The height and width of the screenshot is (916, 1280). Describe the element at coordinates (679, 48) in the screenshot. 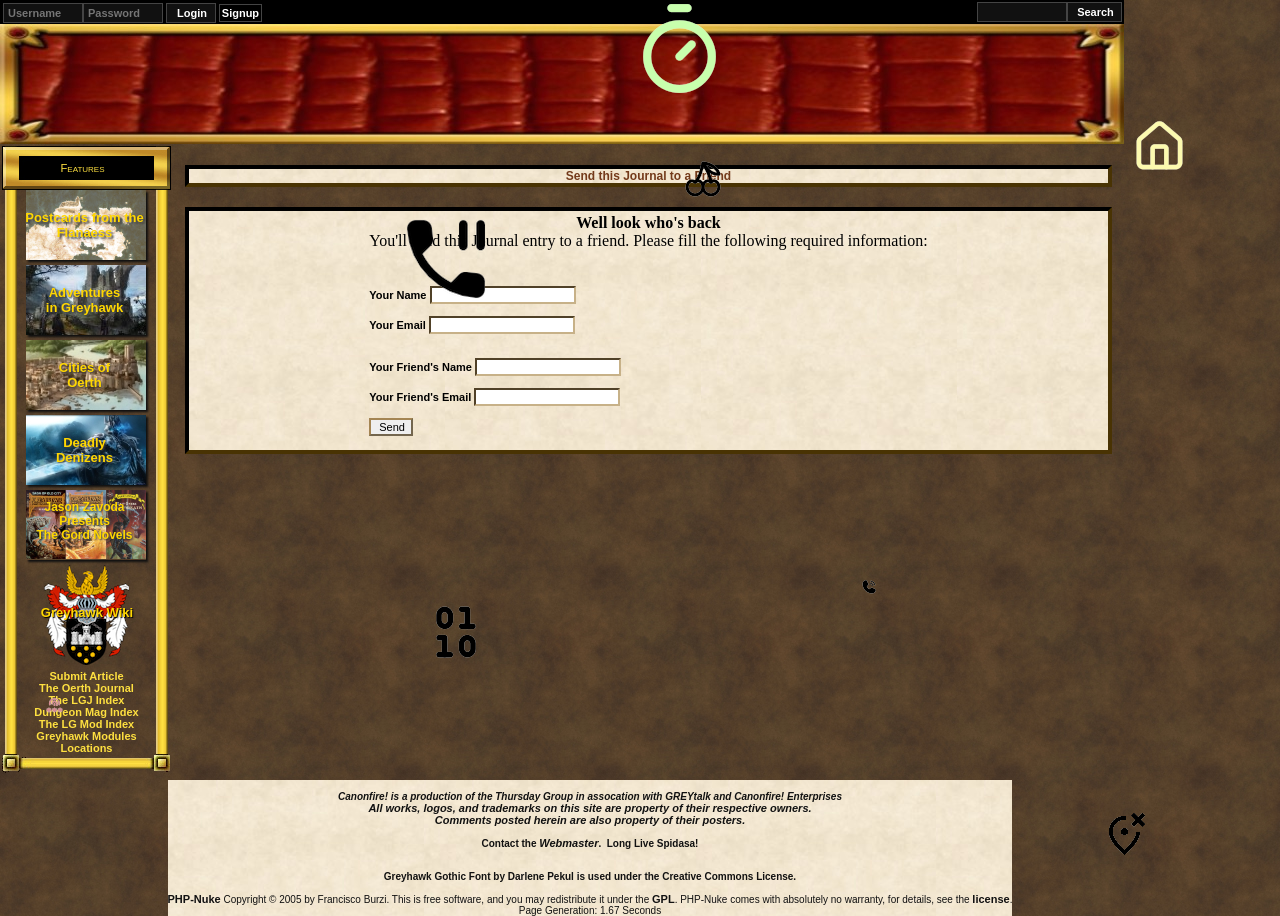

I see `start or set a timer` at that location.